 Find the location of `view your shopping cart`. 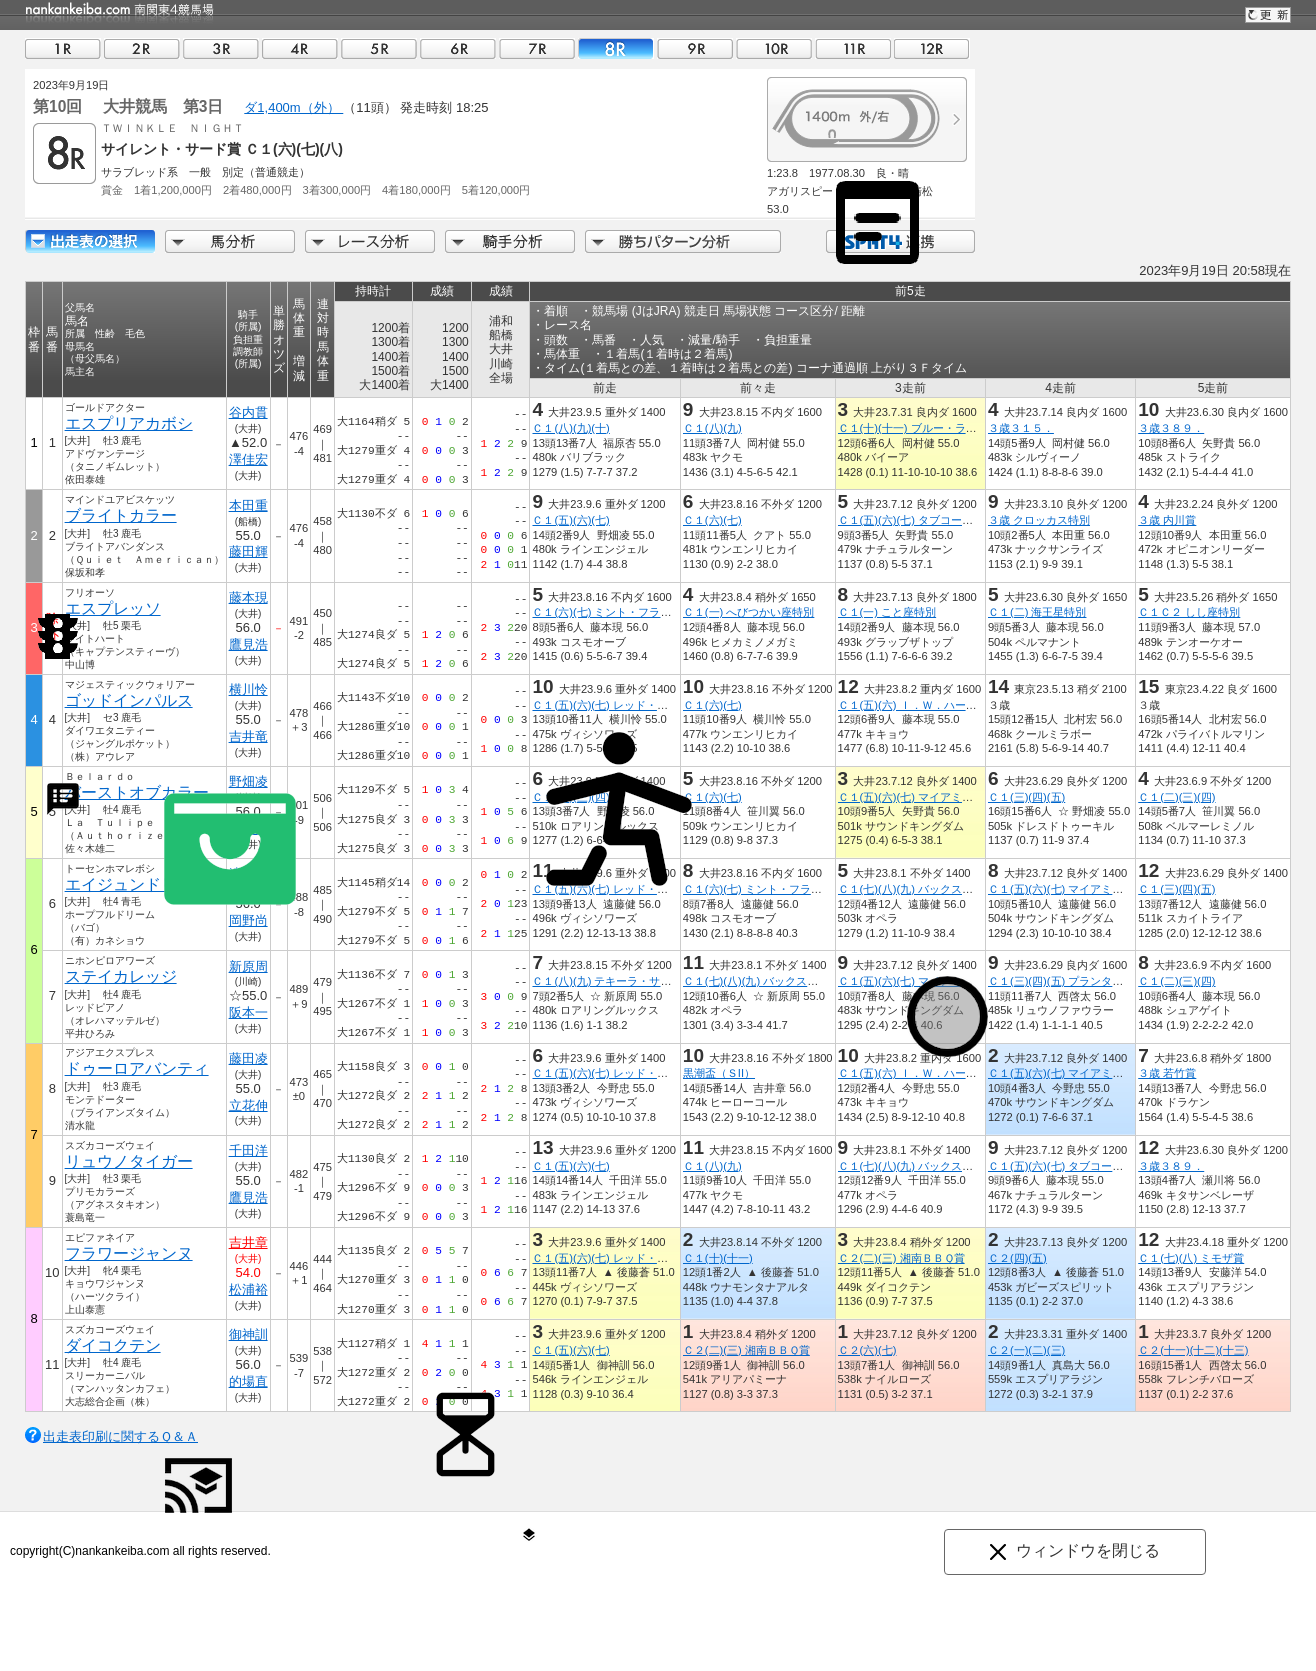

view your shopping cart is located at coordinates (230, 849).